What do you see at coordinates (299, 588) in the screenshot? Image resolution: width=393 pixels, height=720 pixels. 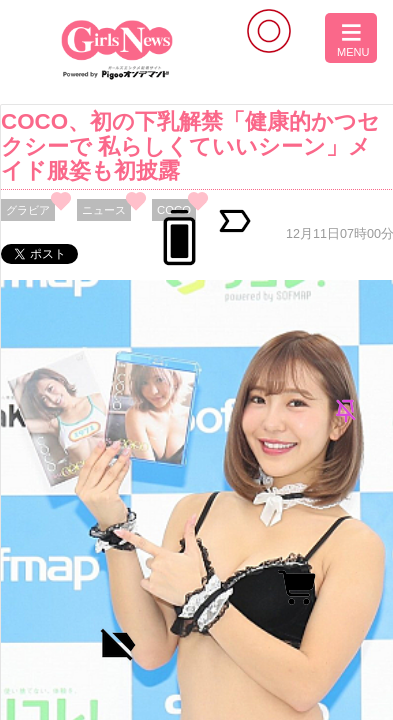 I see `view your shopping cart` at bounding box center [299, 588].